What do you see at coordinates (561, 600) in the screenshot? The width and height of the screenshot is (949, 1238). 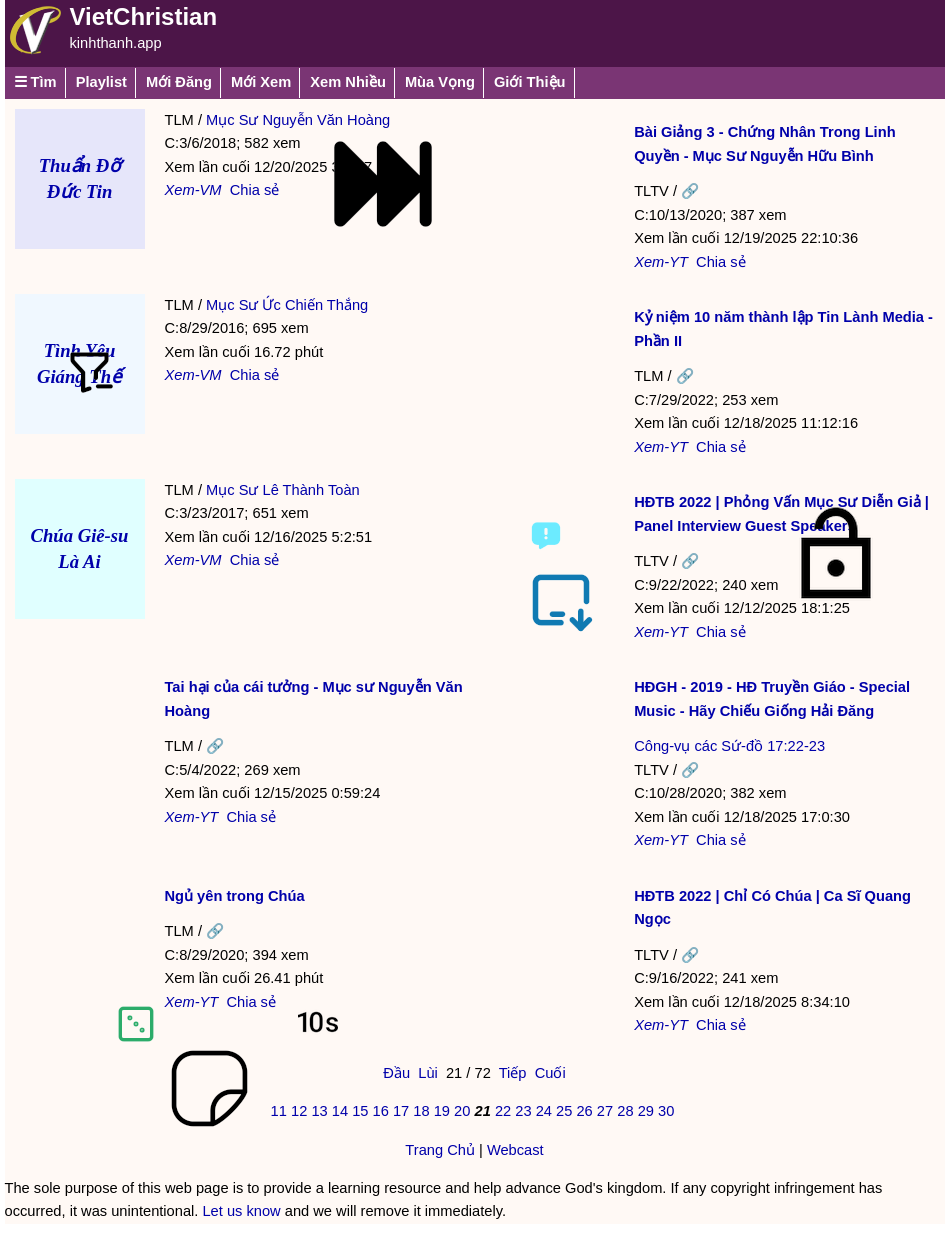 I see `download content to tablet device` at bounding box center [561, 600].